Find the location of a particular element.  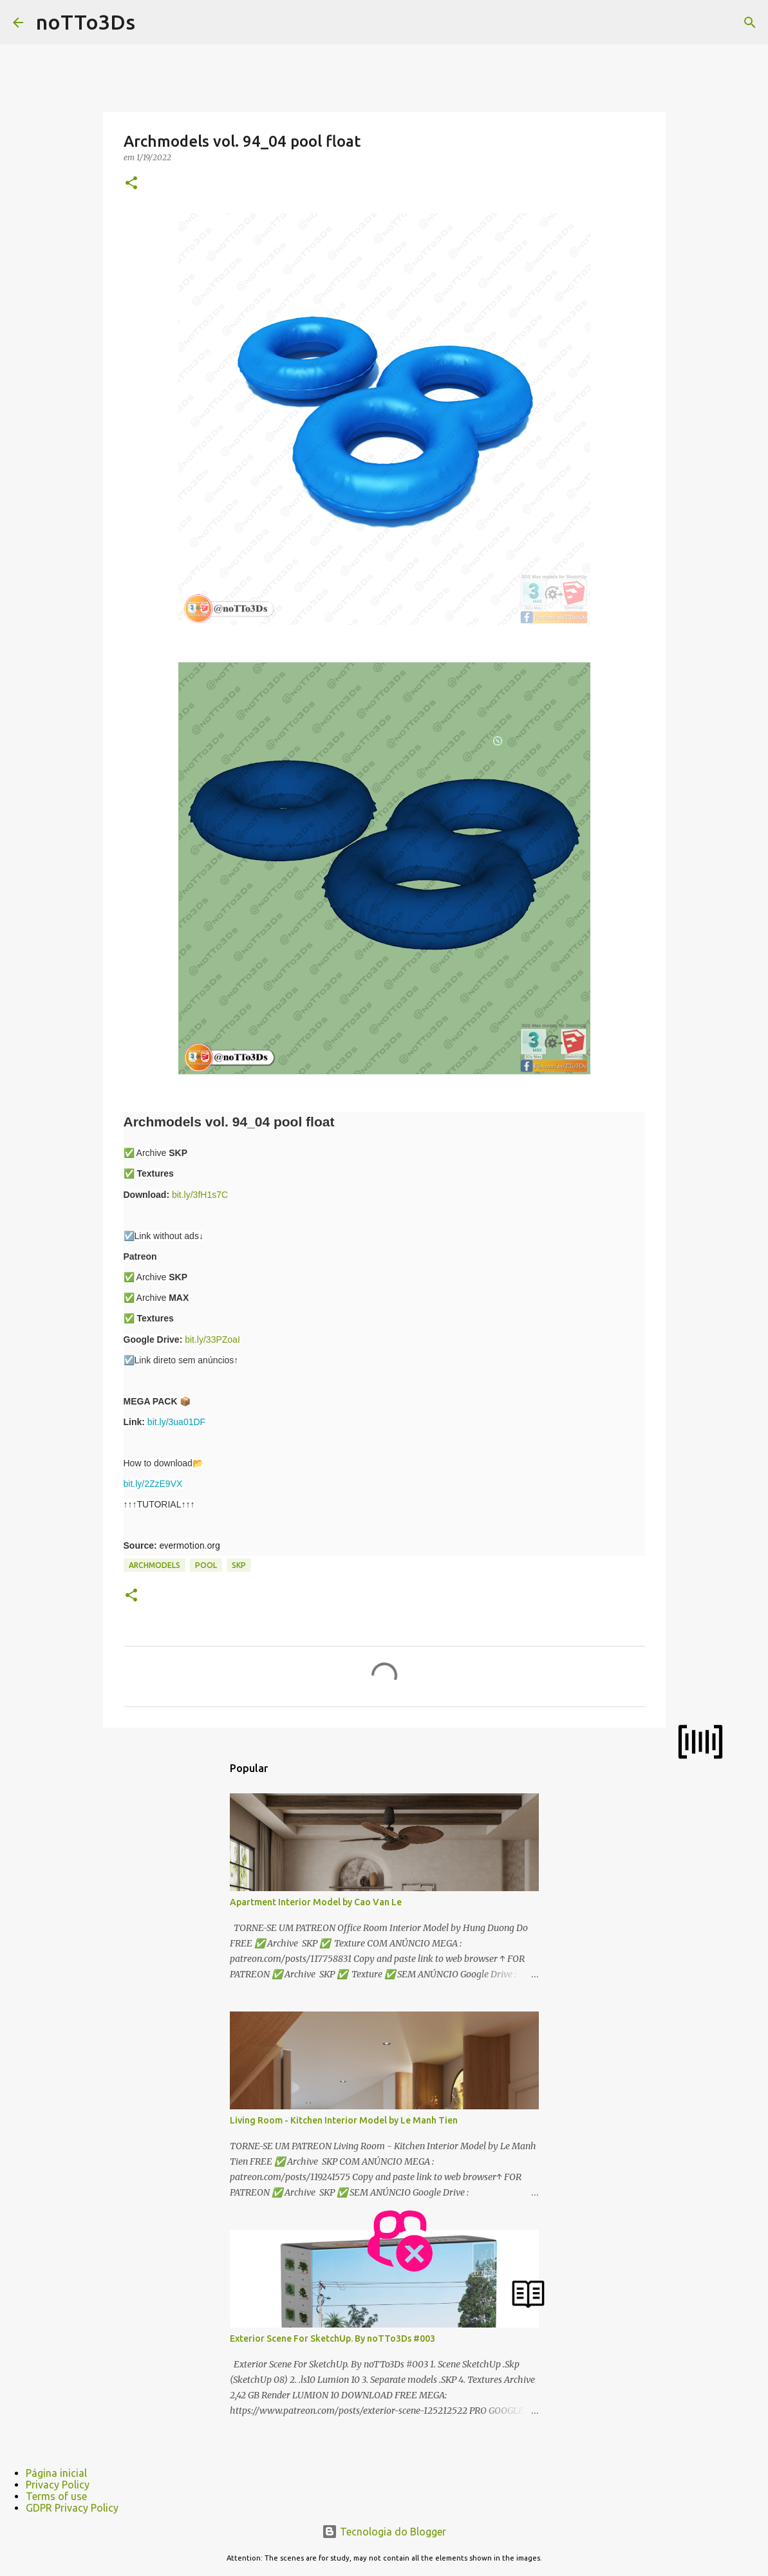

scan a barcode is located at coordinates (700, 1742).